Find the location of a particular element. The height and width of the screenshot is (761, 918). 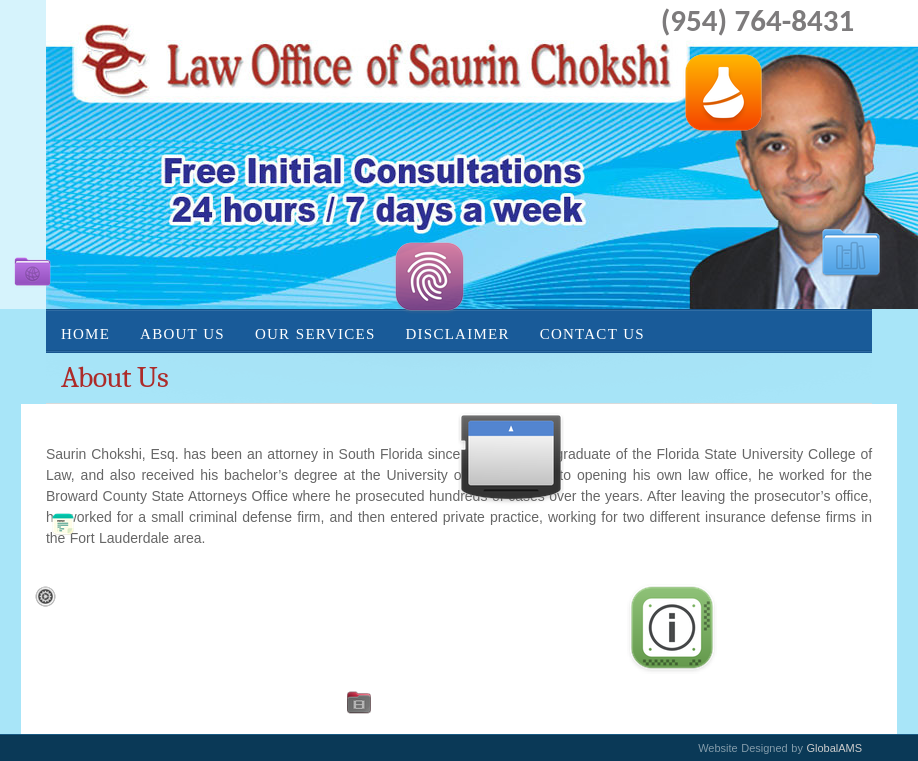

open videos folder is located at coordinates (359, 702).